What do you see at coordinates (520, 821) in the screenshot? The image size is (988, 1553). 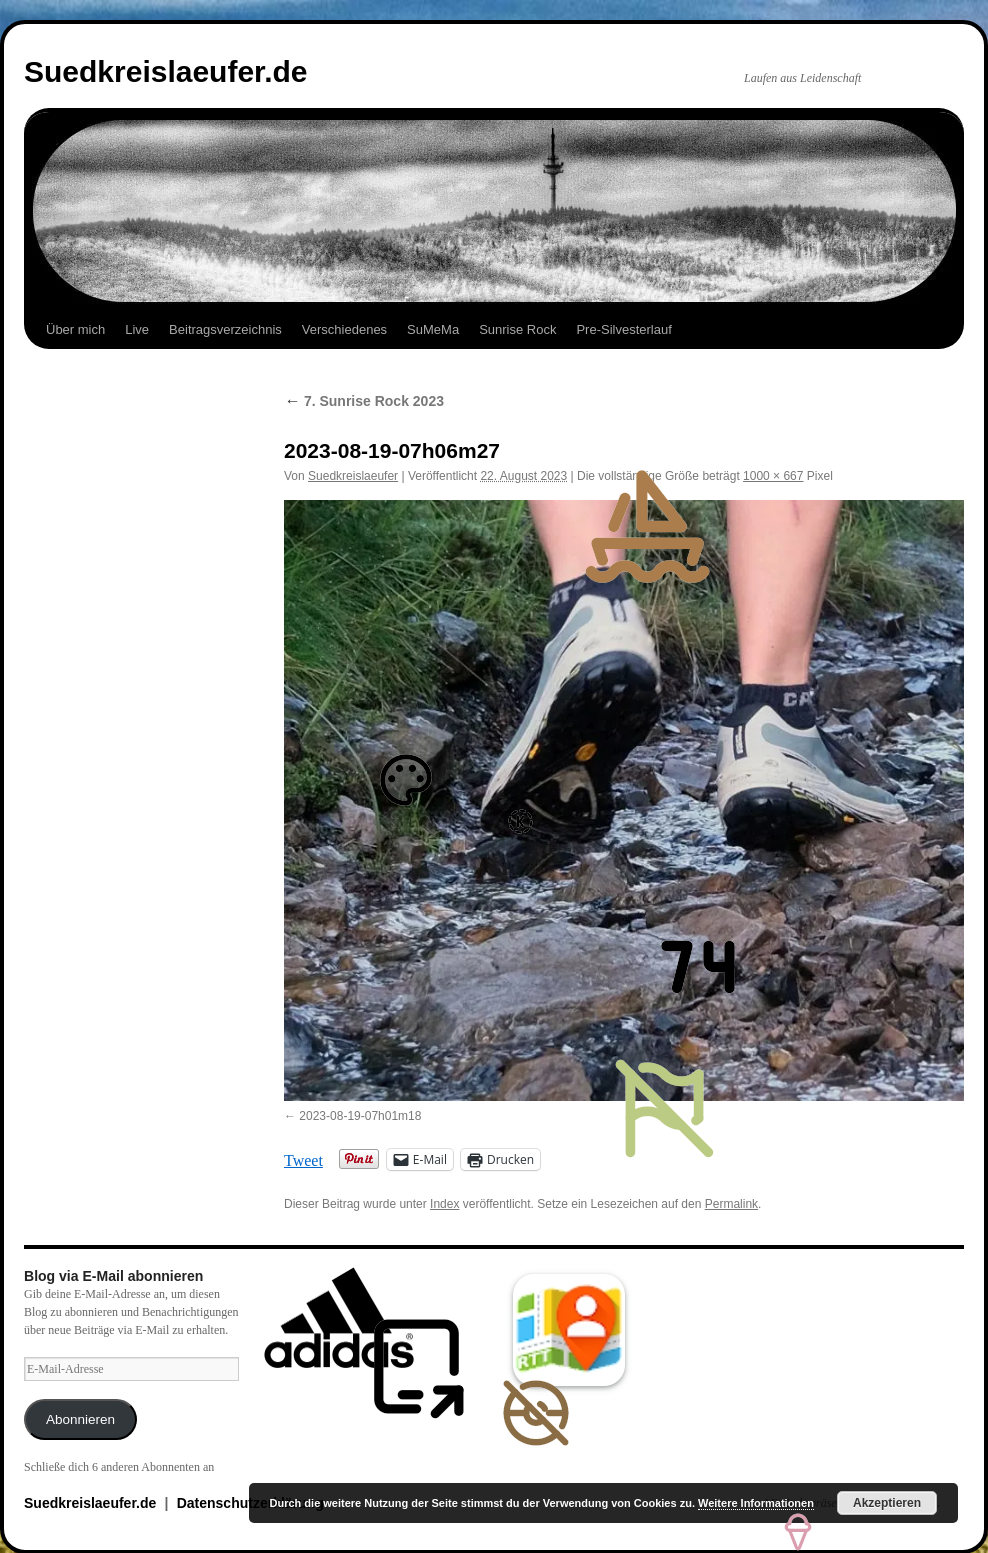 I see `indicates a pending or in-progress item labeled "K"` at bounding box center [520, 821].